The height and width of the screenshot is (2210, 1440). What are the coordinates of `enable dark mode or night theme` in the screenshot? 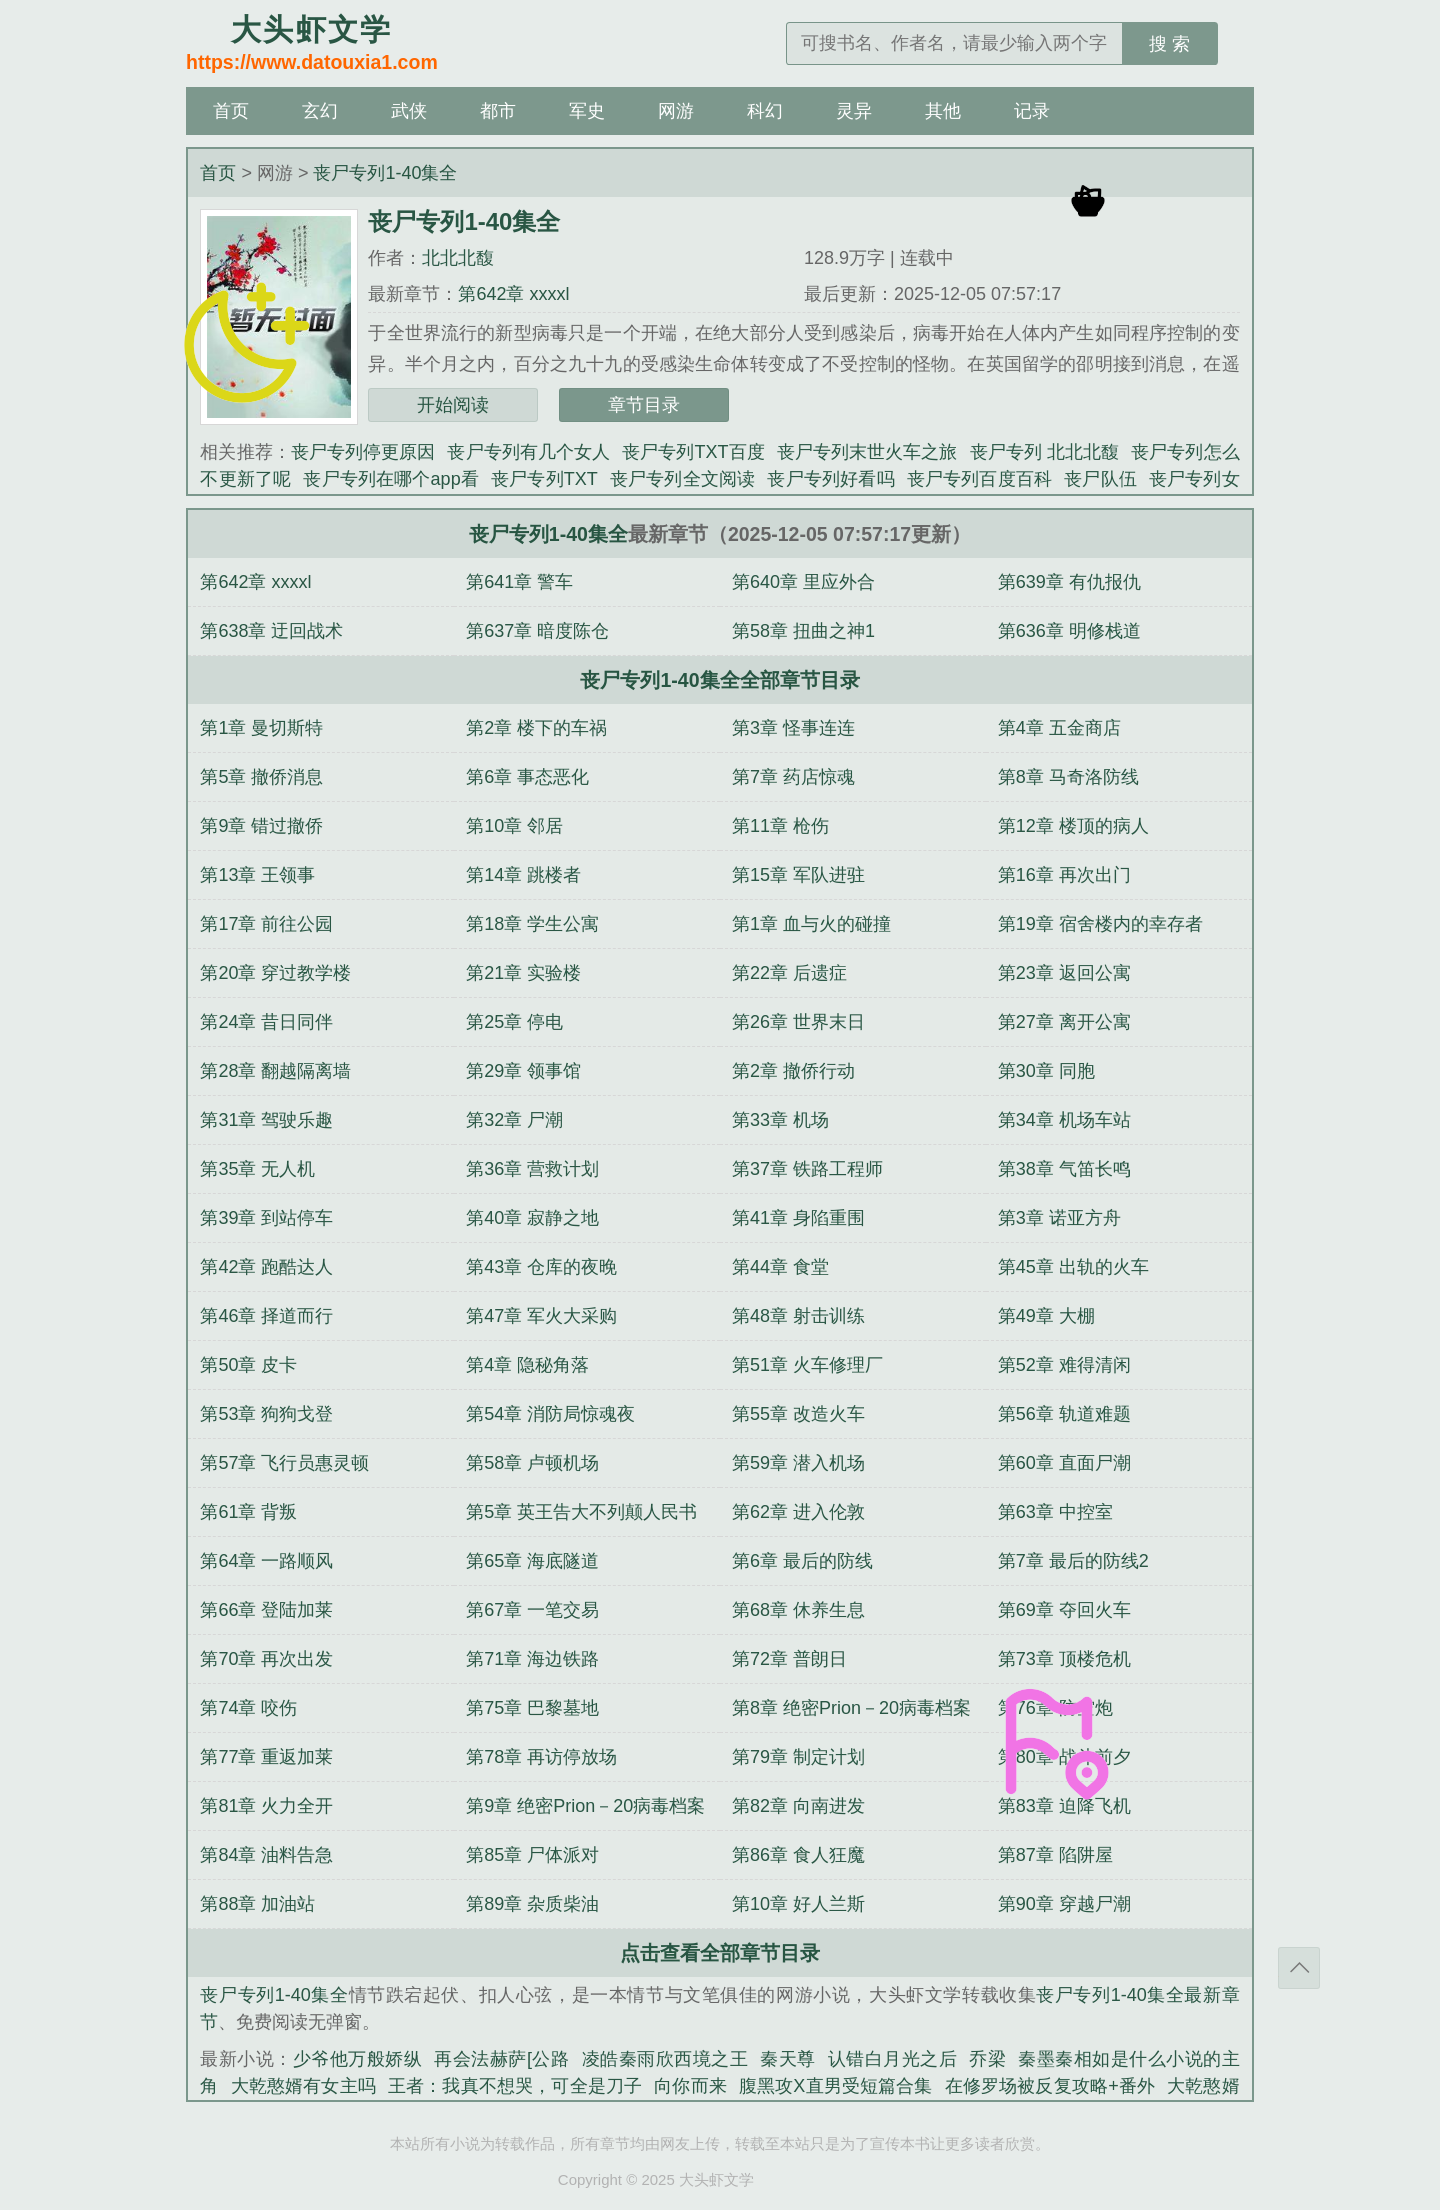 It's located at (242, 345).